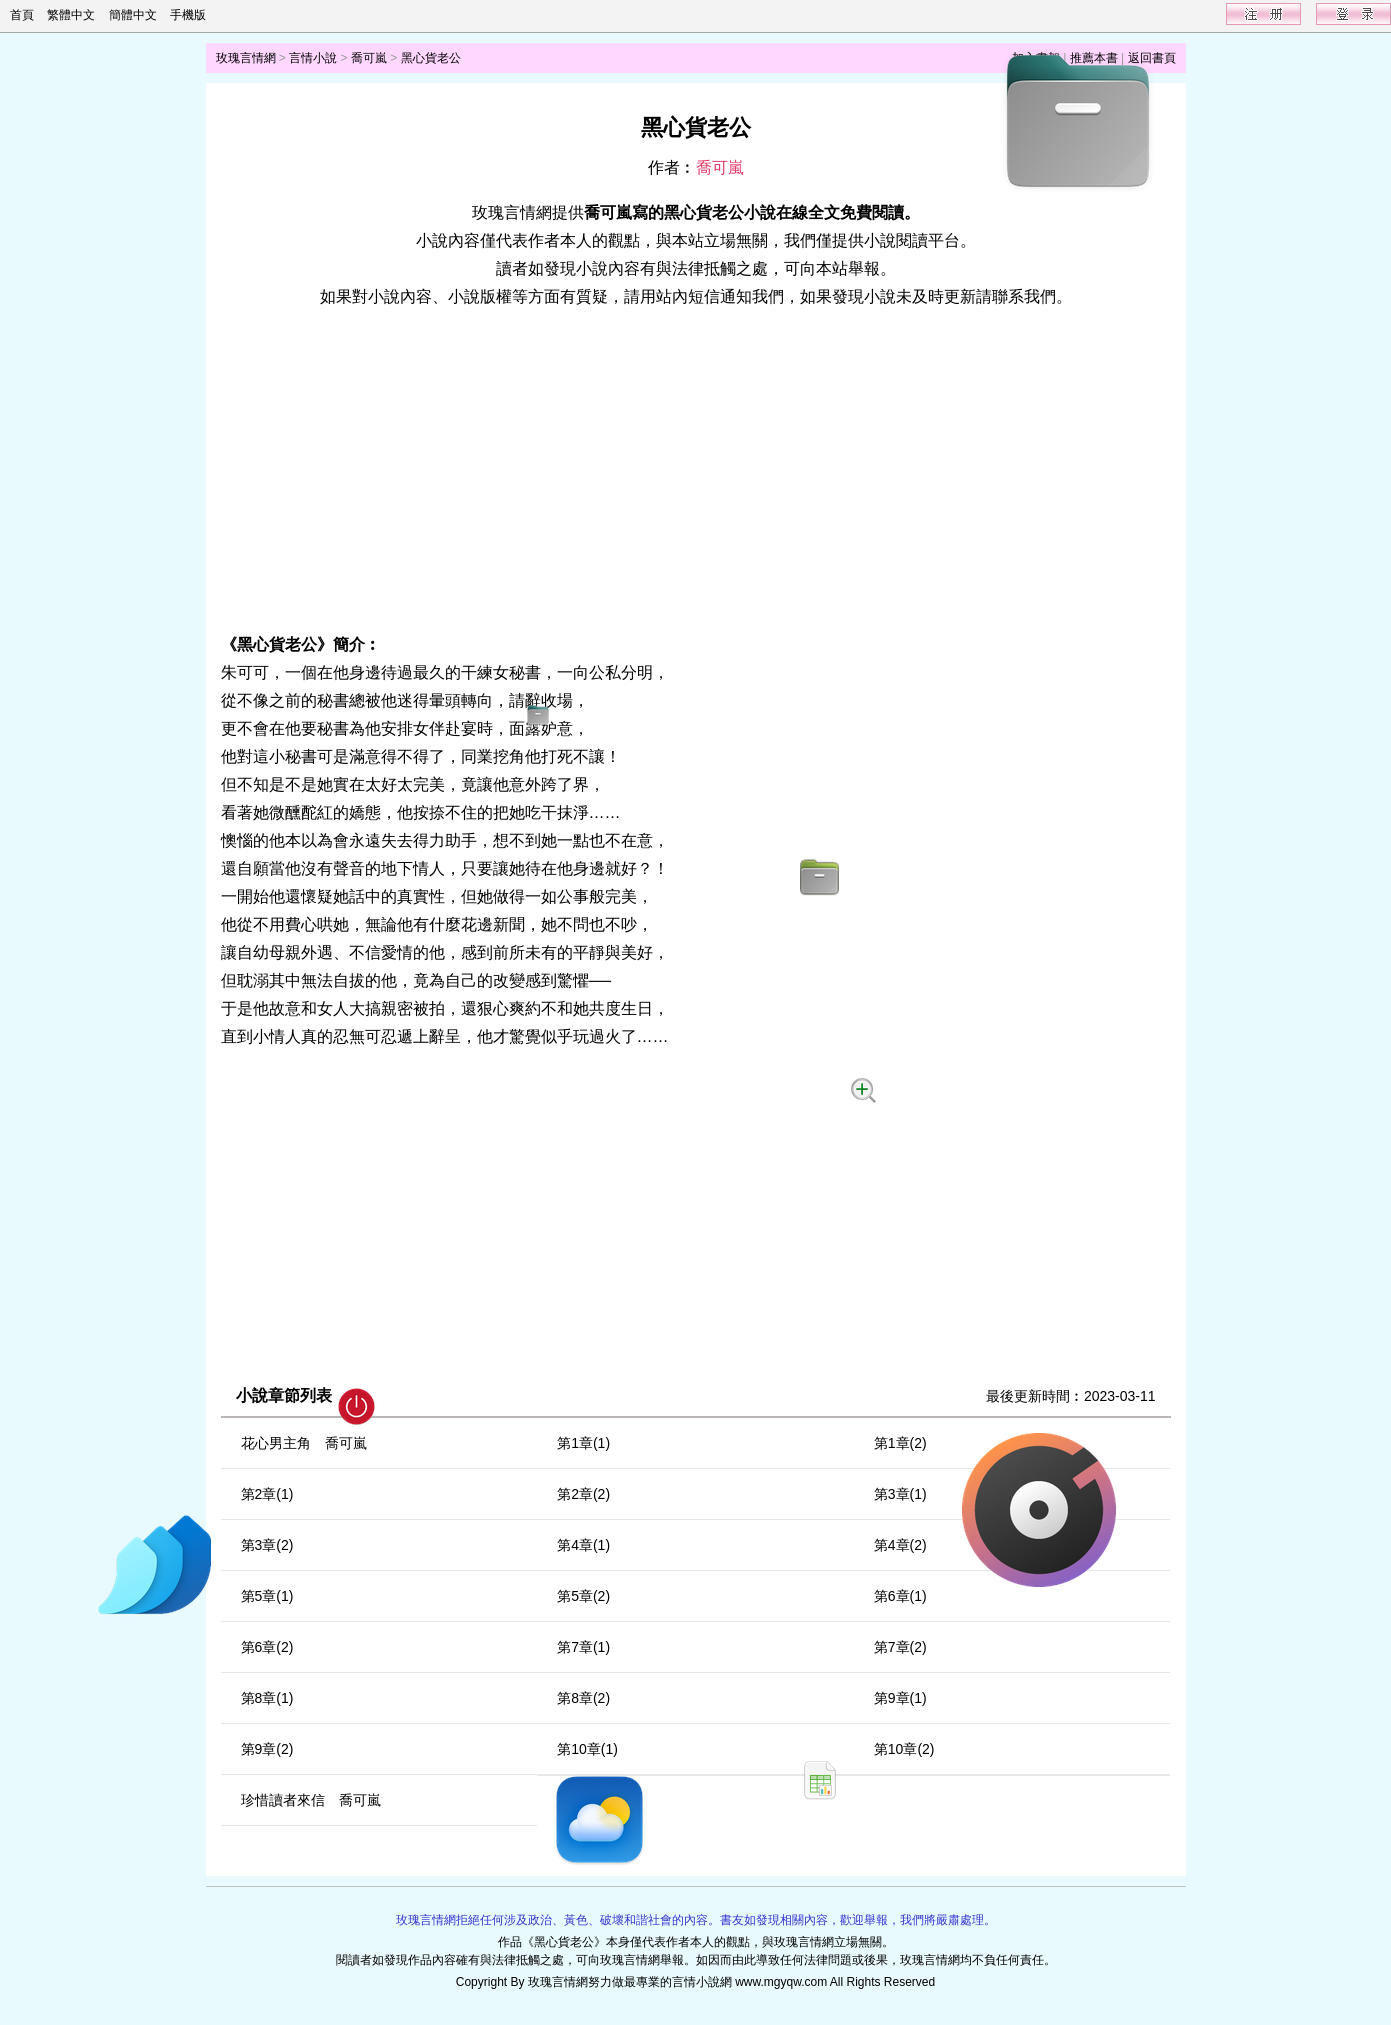  What do you see at coordinates (1078, 121) in the screenshot?
I see `open the file manager application` at bounding box center [1078, 121].